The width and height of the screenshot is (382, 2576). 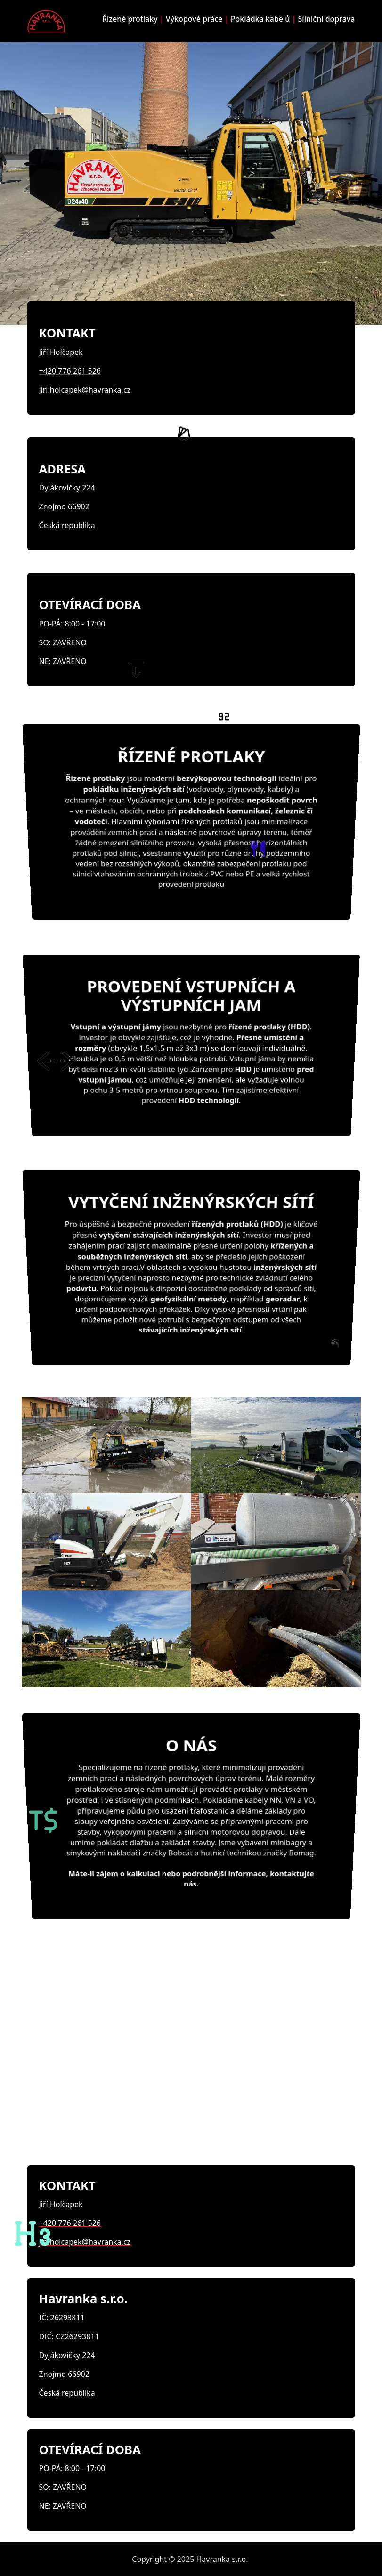 What do you see at coordinates (43, 1820) in the screenshot?
I see `represents Tongan paʻanga currency (T$)` at bounding box center [43, 1820].